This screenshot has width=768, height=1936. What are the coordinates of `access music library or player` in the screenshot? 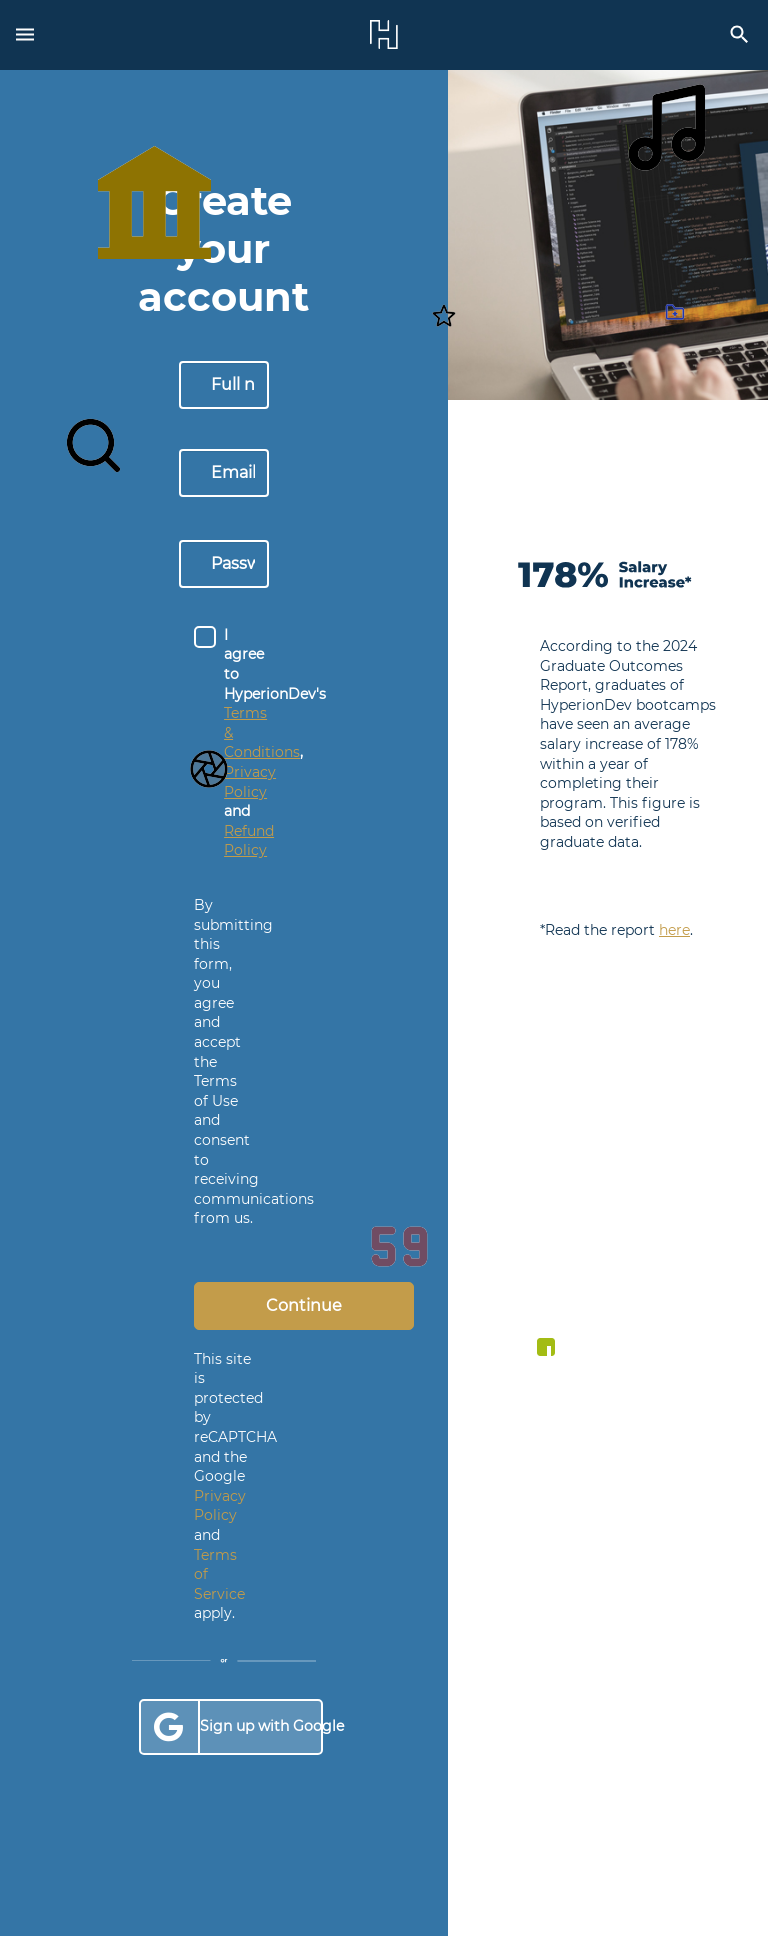 It's located at (671, 127).